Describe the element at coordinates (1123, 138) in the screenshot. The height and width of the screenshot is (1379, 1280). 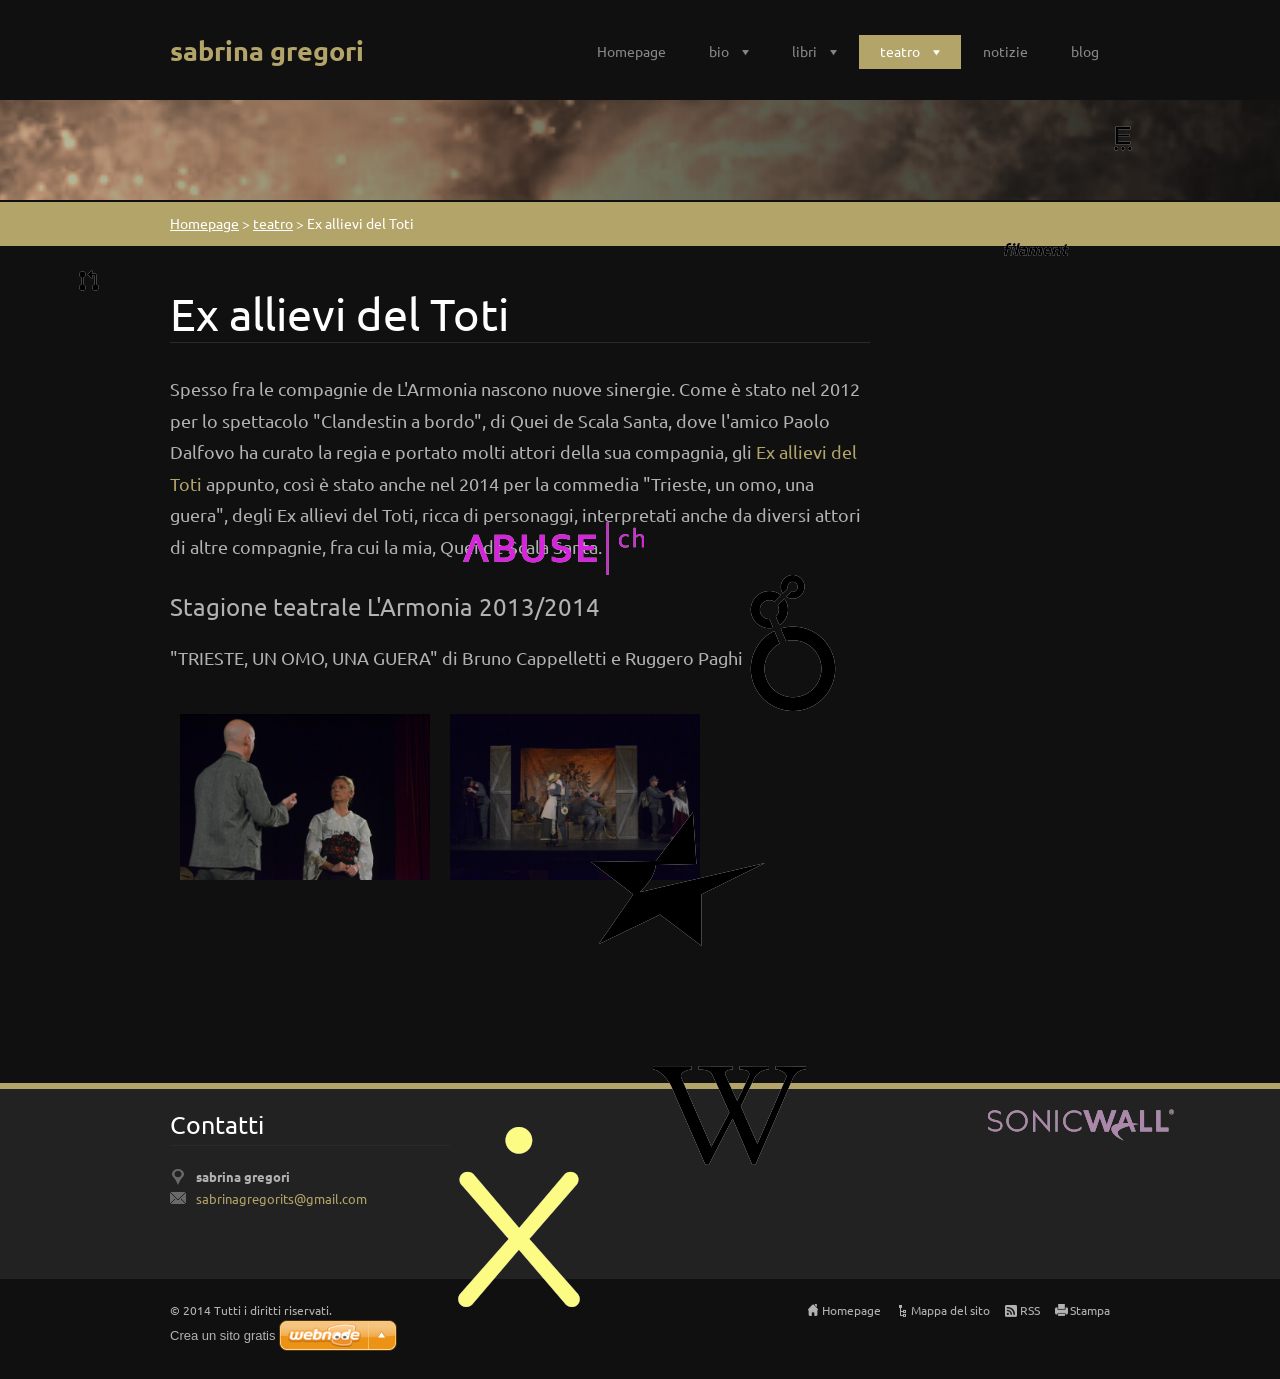
I see `apply emphasis formatting to selected text` at that location.